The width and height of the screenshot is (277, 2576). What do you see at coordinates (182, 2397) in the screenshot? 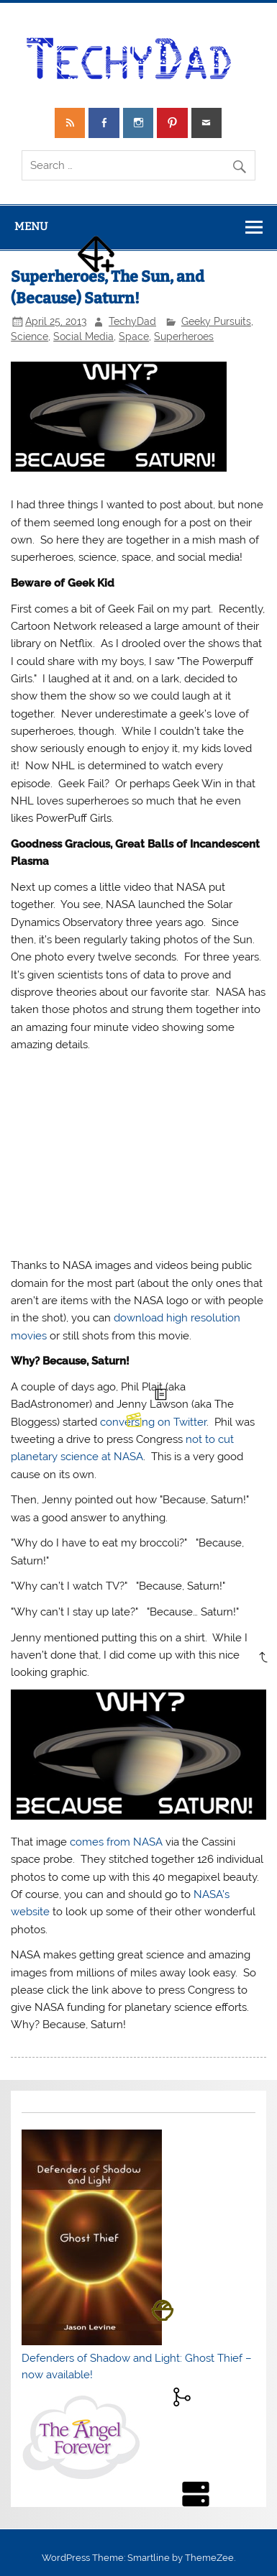
I see `merge a branch into the main codebase` at bounding box center [182, 2397].